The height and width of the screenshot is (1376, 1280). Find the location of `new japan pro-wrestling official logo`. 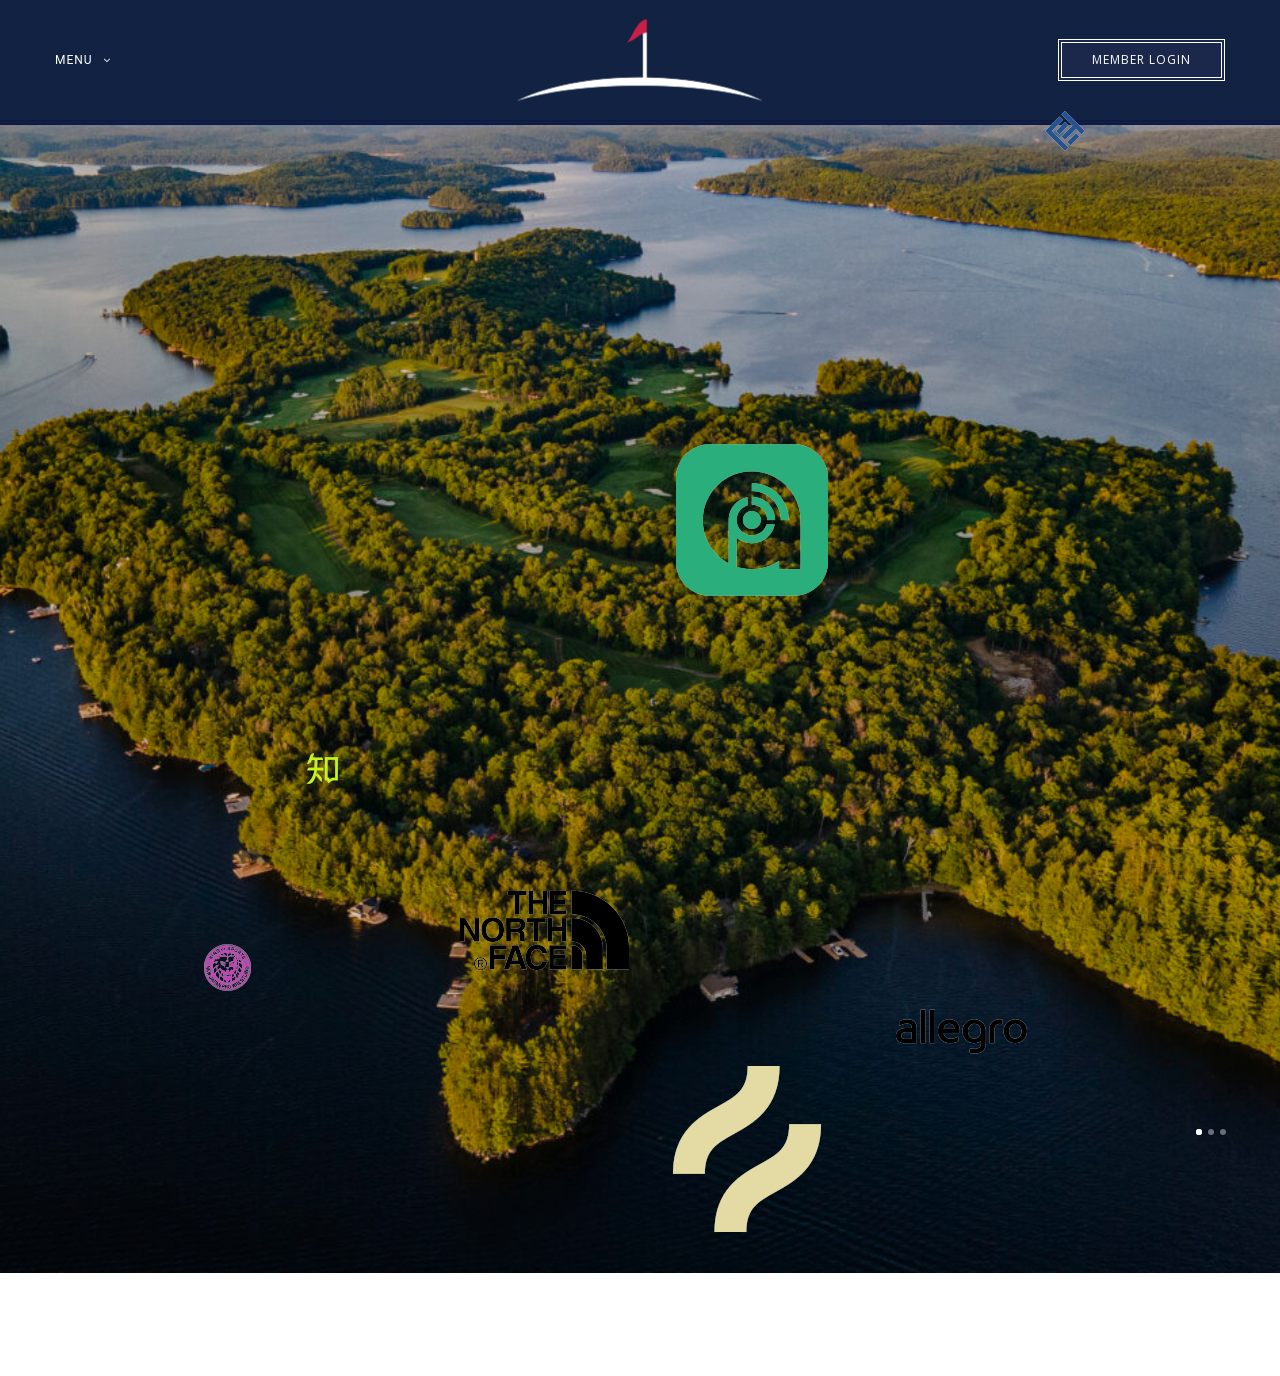

new japan pro-wrestling official logo is located at coordinates (227, 967).